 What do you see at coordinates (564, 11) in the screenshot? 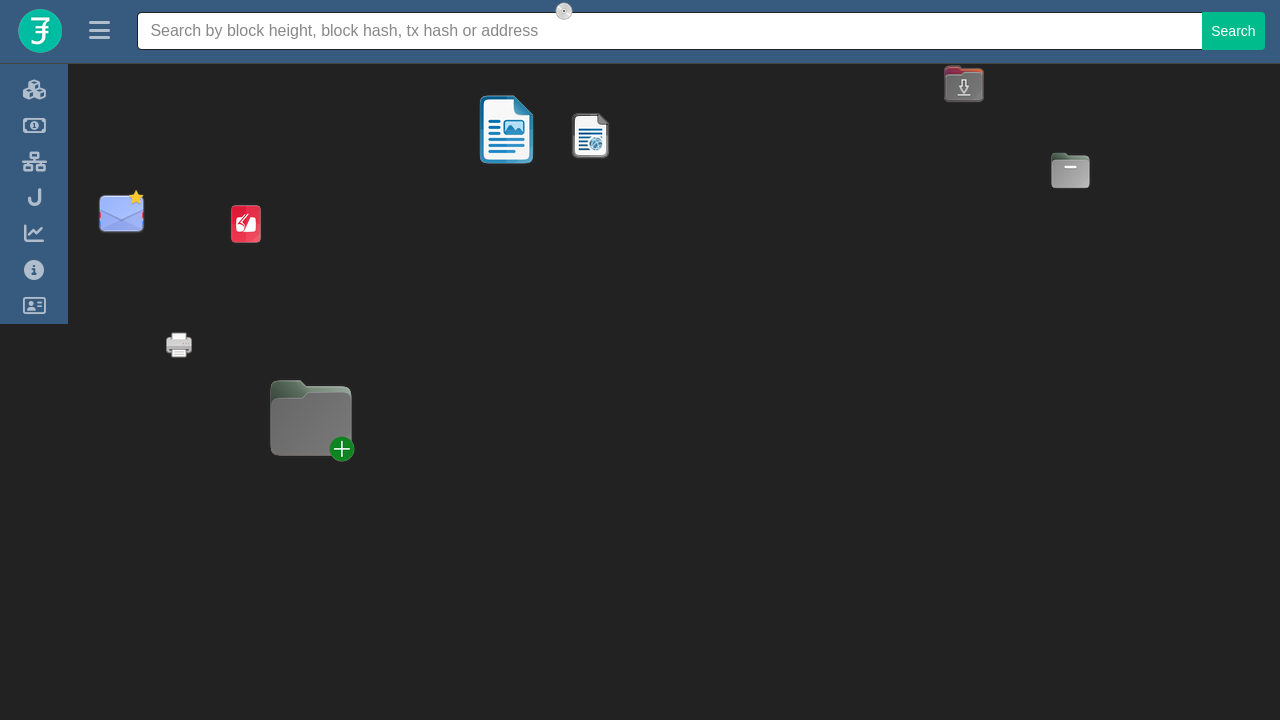
I see `indicates a rewritable DVD disc drive` at bounding box center [564, 11].